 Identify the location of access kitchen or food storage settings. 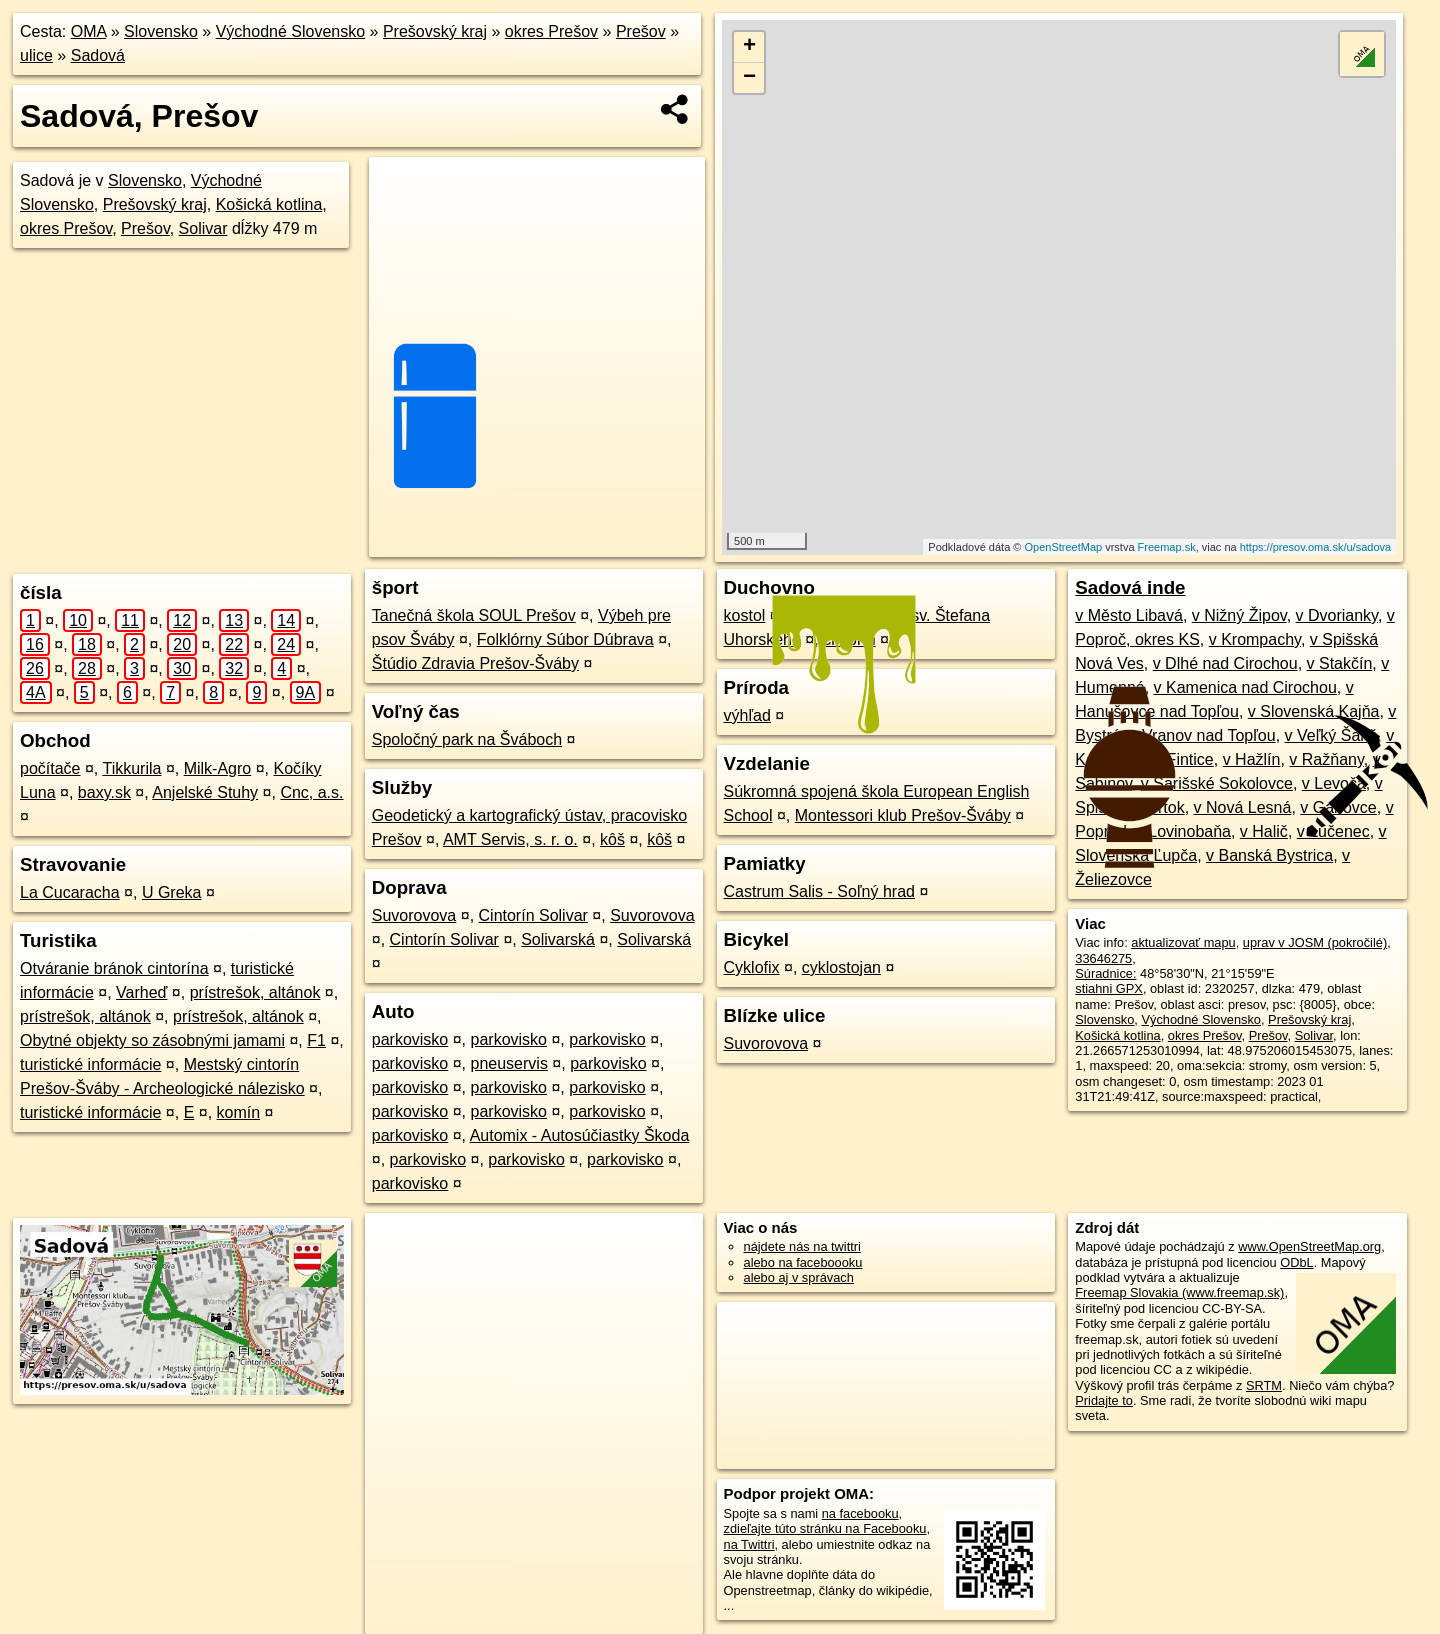
(435, 413).